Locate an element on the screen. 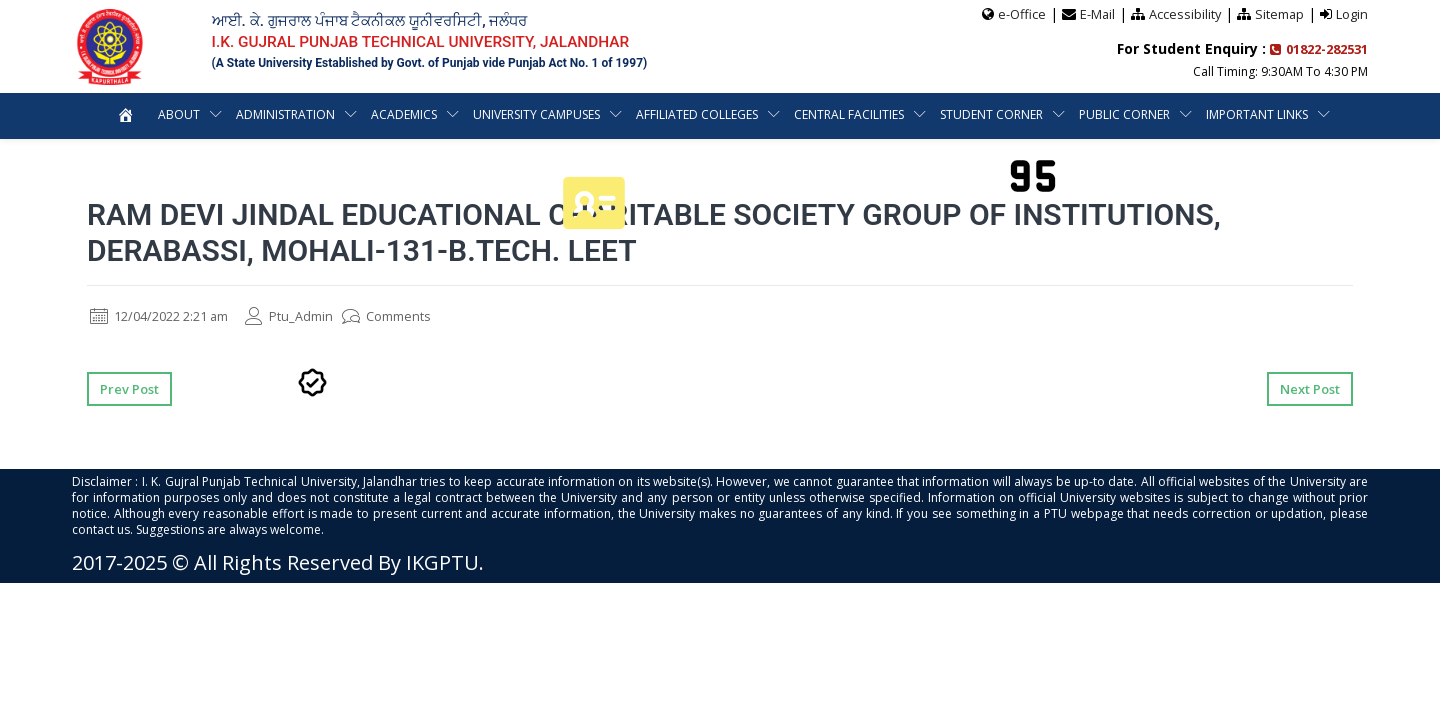 The image size is (1440, 720). view profile or account details is located at coordinates (594, 203).